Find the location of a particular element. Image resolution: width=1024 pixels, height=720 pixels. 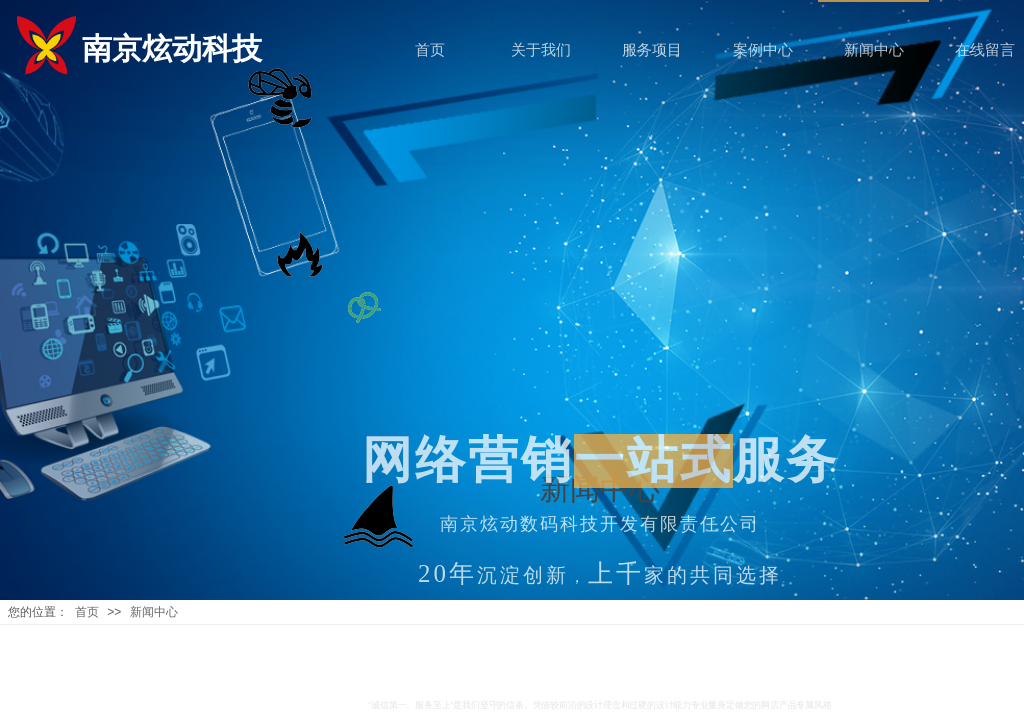

indicates a wasp or bee enemy type is located at coordinates (280, 97).